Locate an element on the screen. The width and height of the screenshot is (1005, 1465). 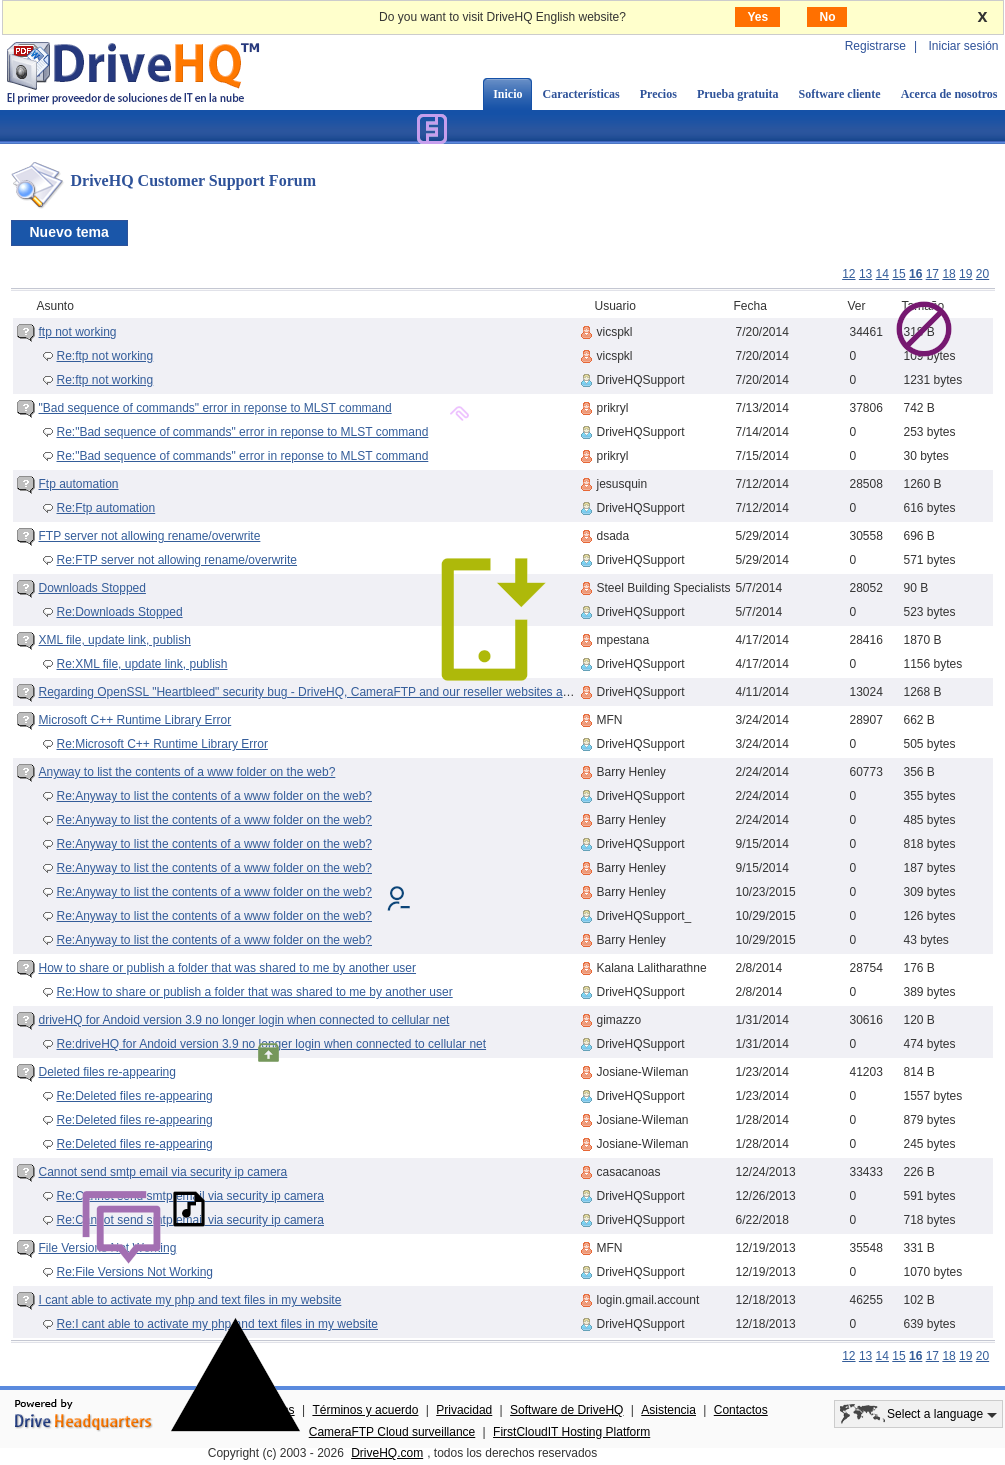
open an audio or music file is located at coordinates (189, 1209).